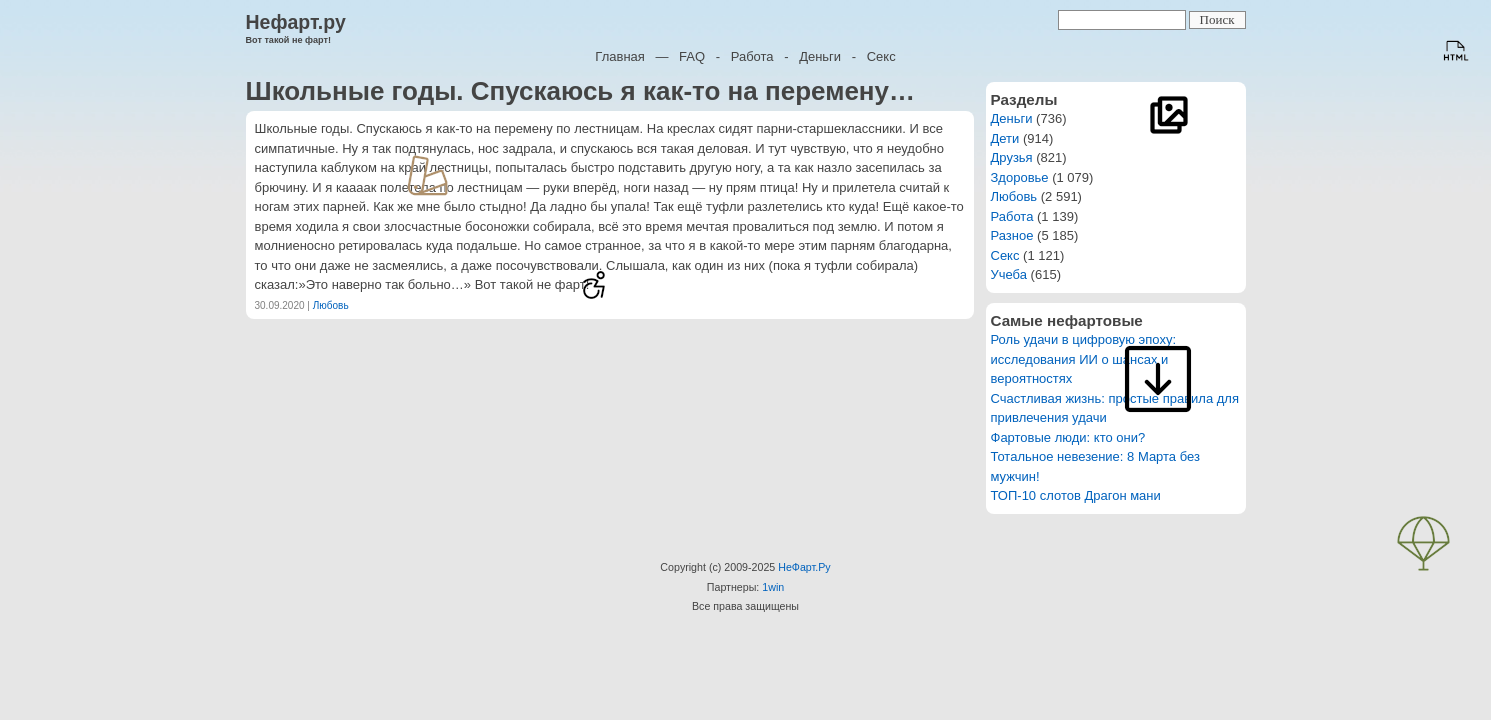  Describe the element at coordinates (1455, 51) in the screenshot. I see `view or open an HTML file` at that location.